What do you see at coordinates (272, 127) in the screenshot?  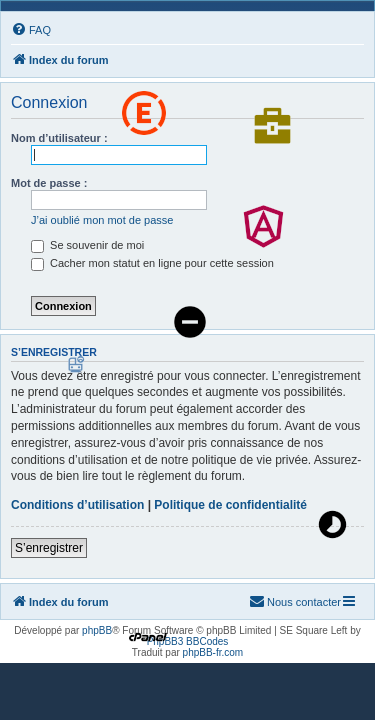 I see `access work or business documents` at bounding box center [272, 127].